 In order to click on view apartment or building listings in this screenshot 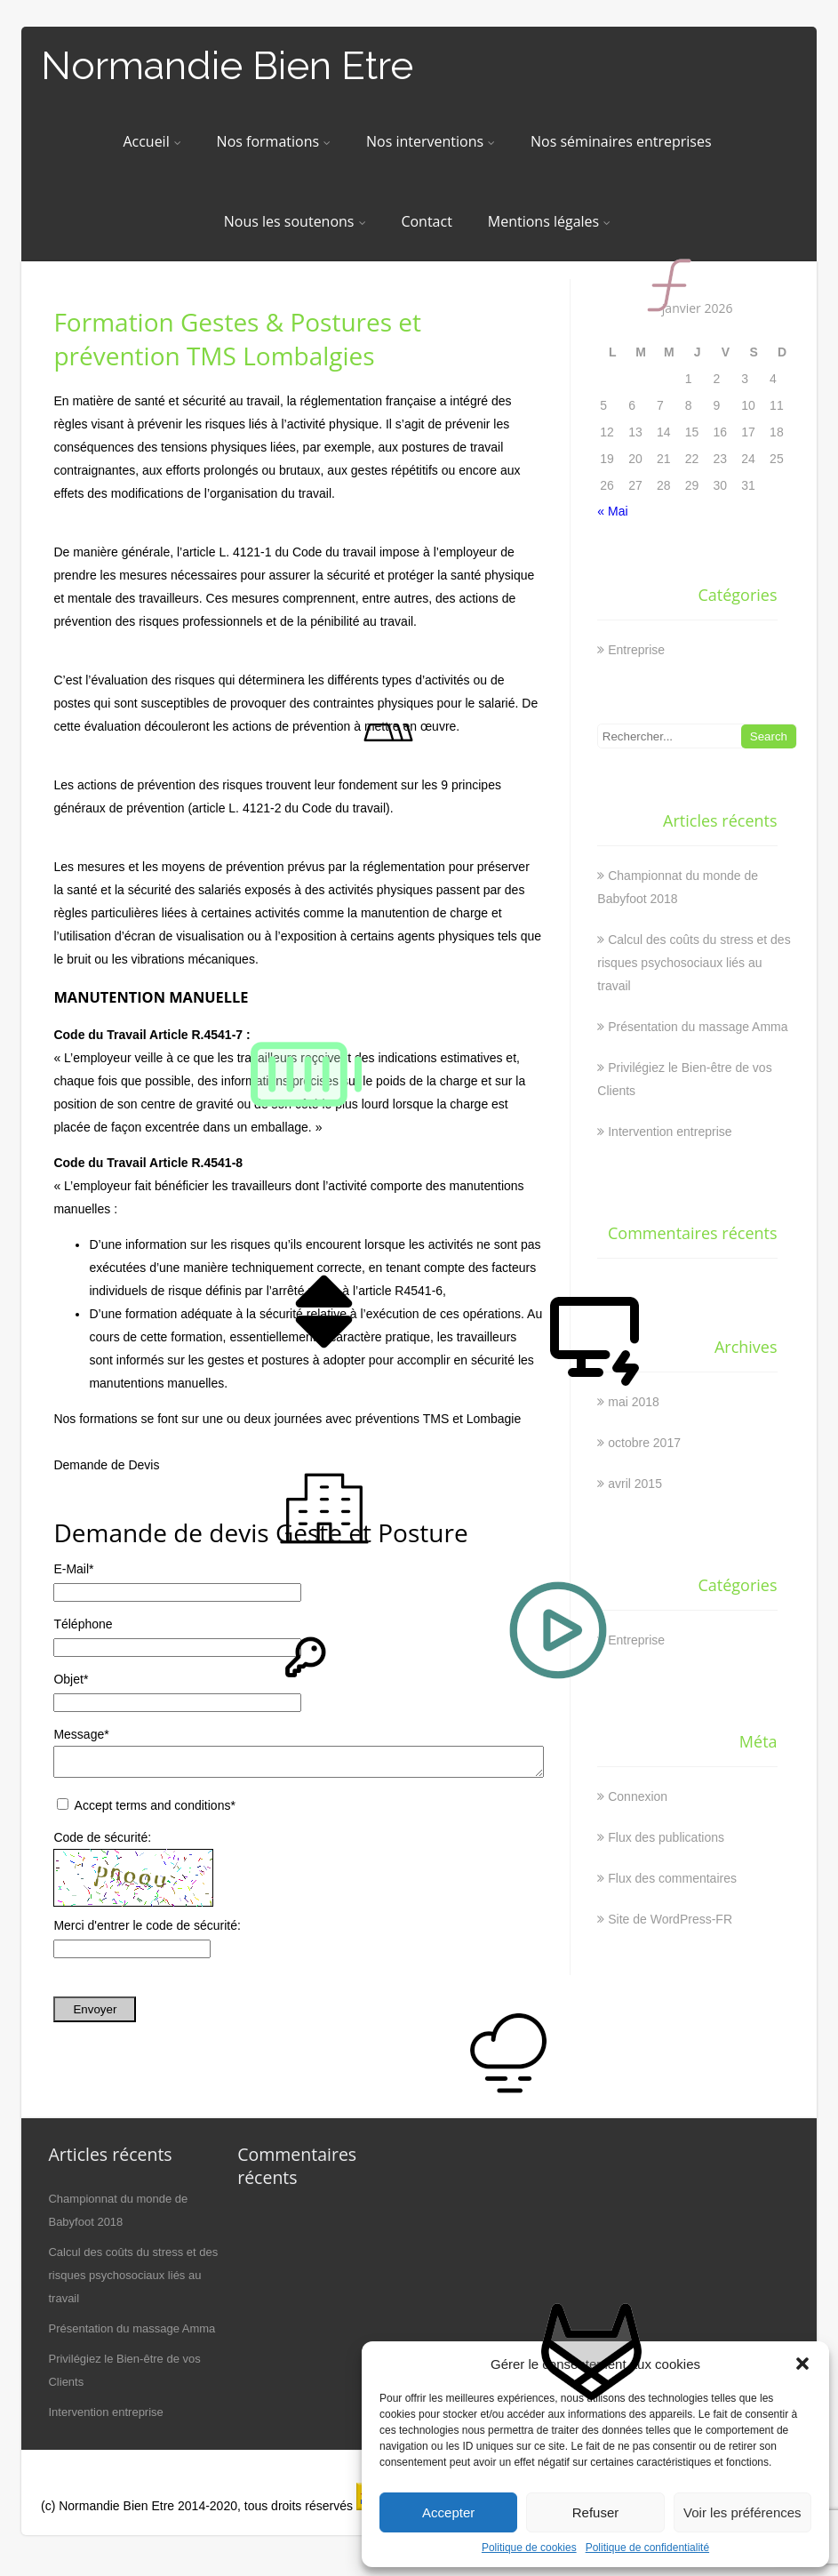, I will do `click(324, 1508)`.